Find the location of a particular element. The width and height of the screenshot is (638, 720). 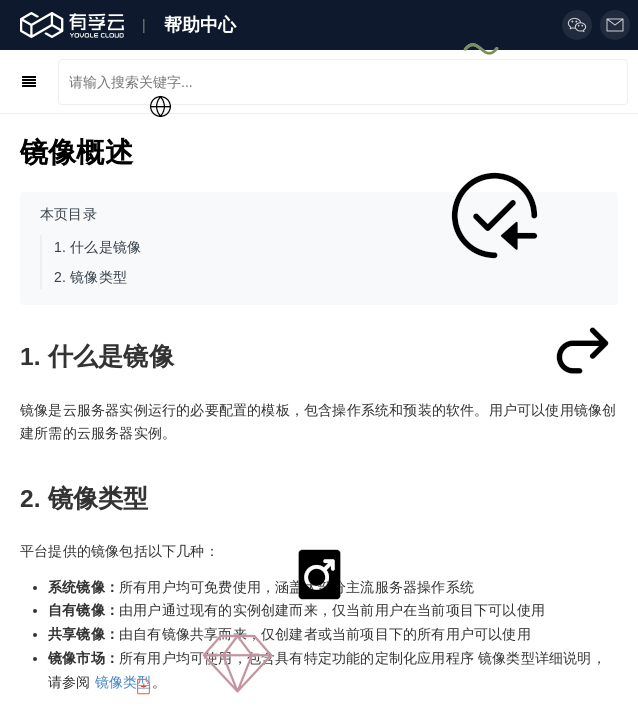

access global or international settings is located at coordinates (160, 106).